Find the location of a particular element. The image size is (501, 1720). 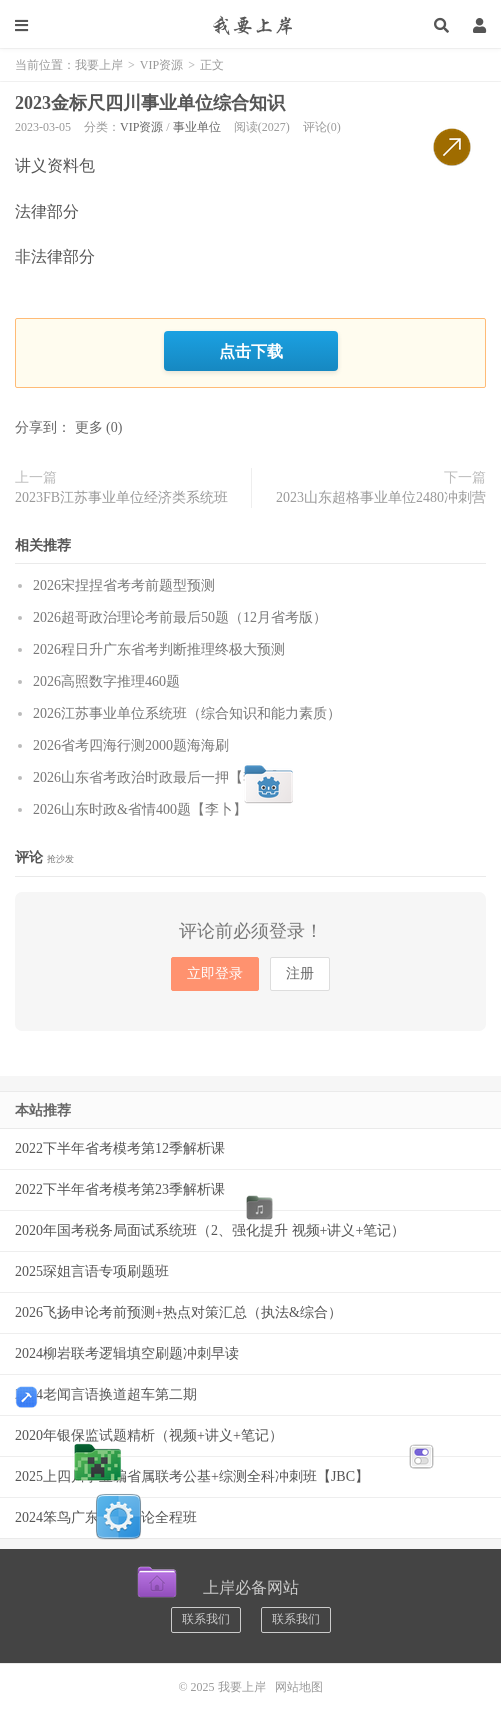

access developer tools and settings is located at coordinates (26, 1397).